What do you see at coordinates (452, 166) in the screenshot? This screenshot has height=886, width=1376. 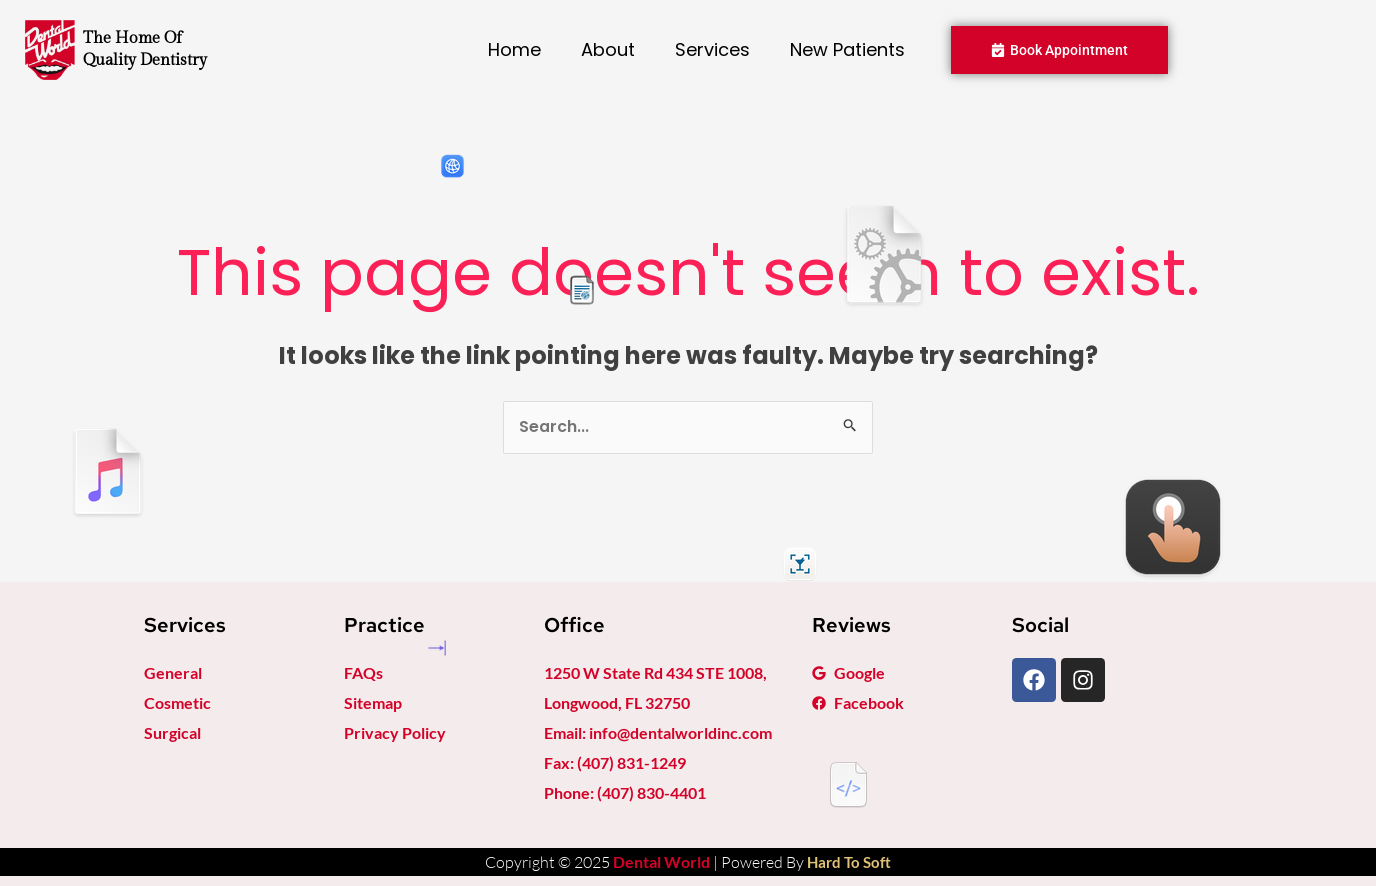 I see `open network settings and preferences` at bounding box center [452, 166].